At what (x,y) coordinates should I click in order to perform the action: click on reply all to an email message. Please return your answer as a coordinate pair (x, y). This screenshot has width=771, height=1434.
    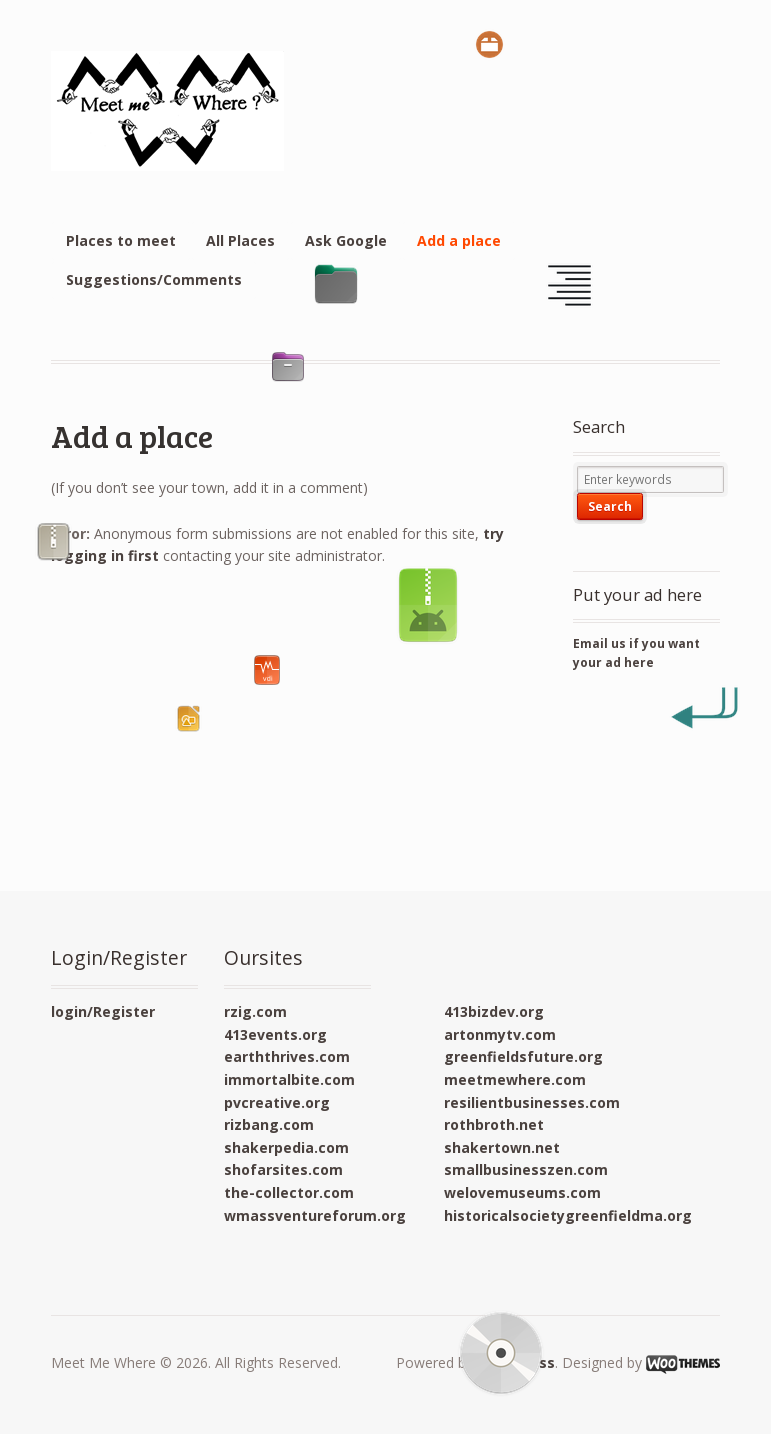
    Looking at the image, I should click on (703, 707).